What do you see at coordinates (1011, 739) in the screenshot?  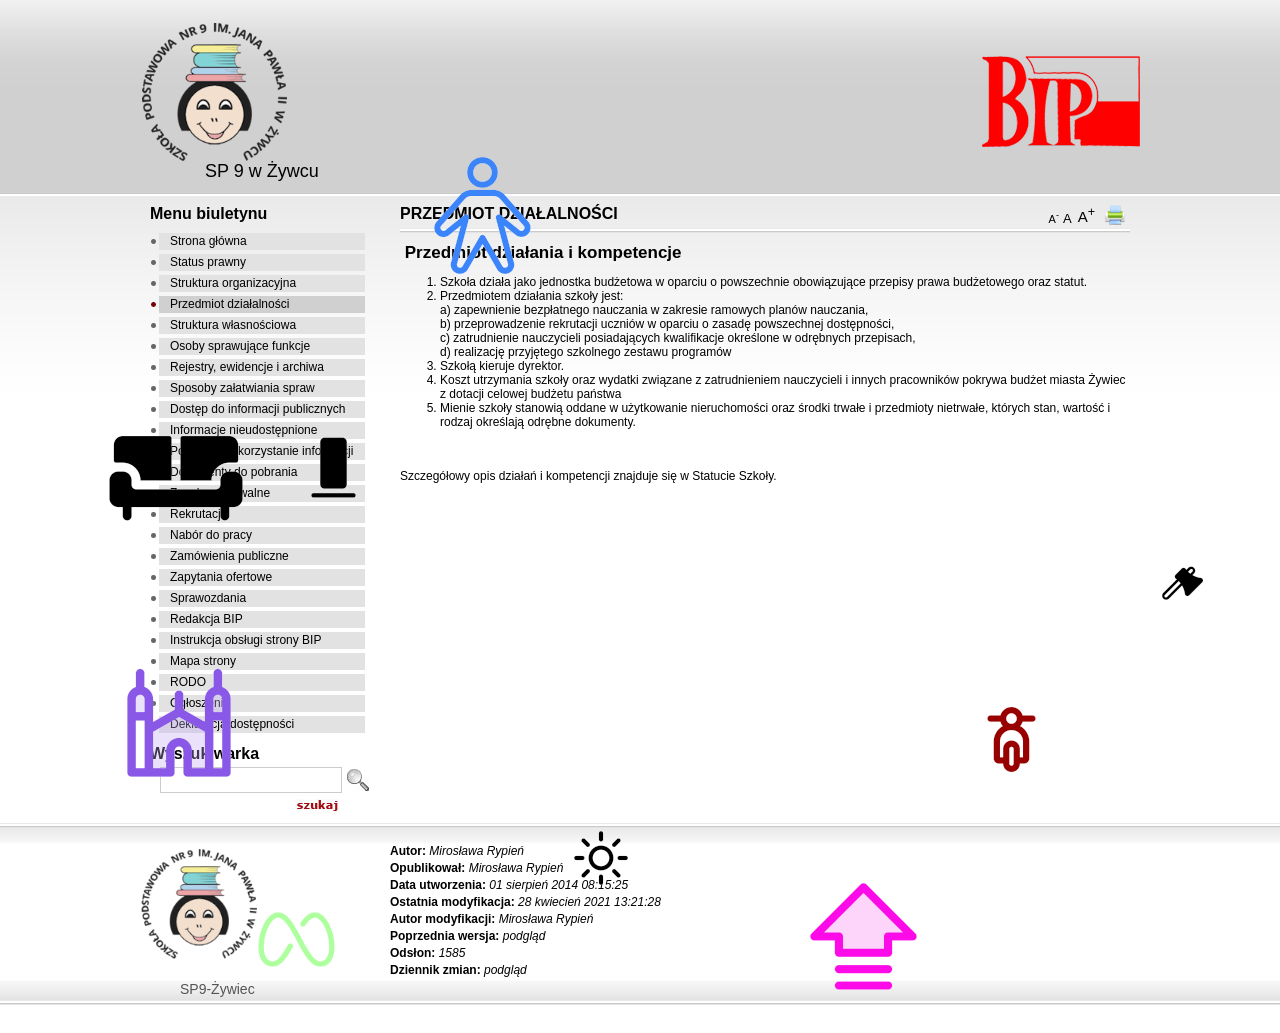 I see `select moped or scooter as transportation mode` at bounding box center [1011, 739].